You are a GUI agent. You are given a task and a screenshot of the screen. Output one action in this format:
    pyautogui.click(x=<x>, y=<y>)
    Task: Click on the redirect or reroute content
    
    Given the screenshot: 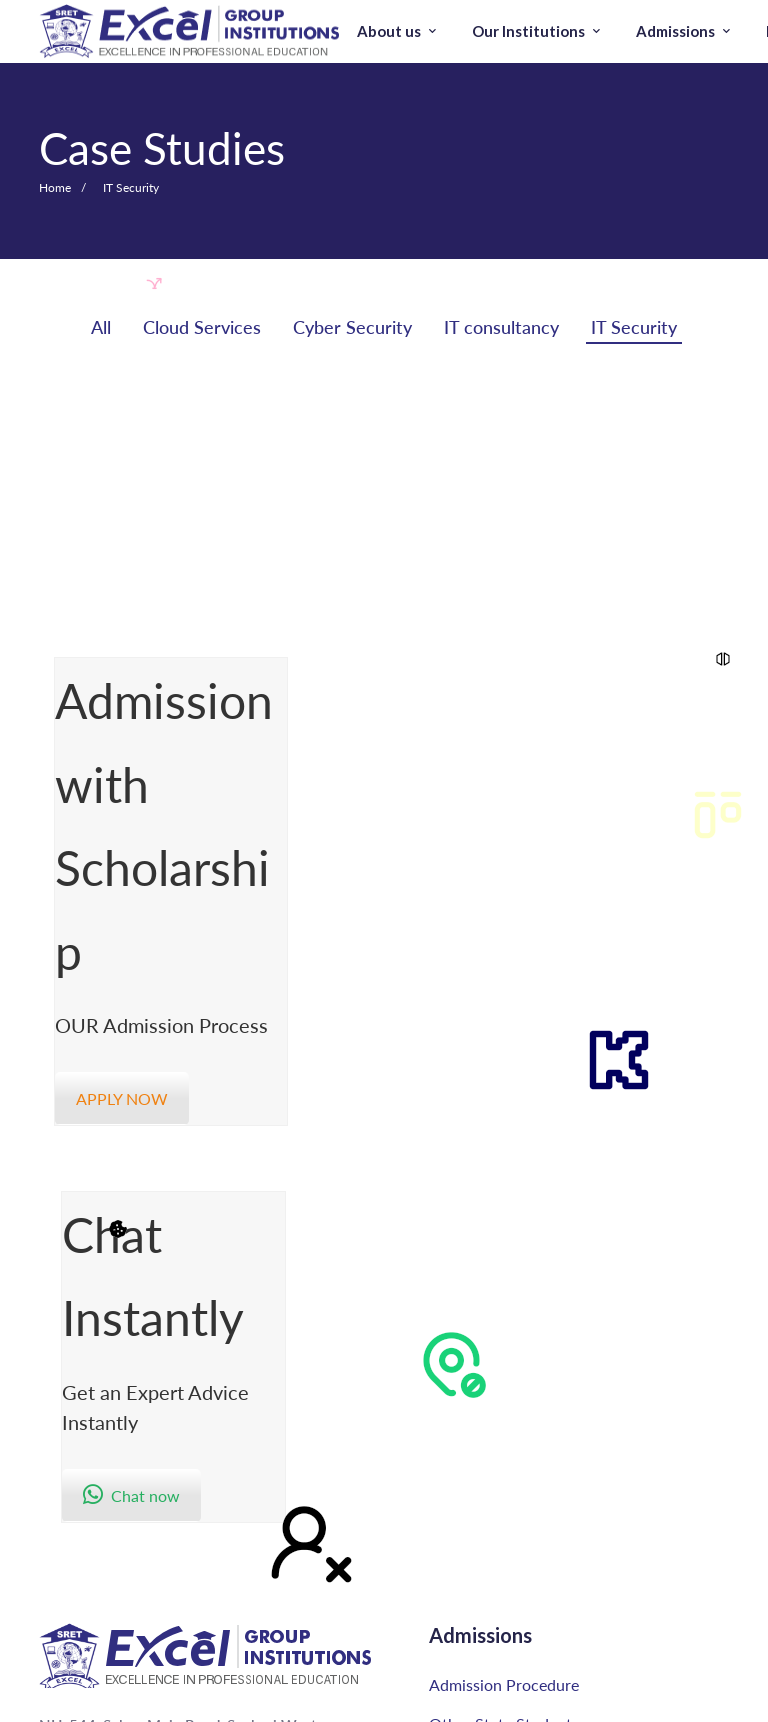 What is the action you would take?
    pyautogui.click(x=154, y=283)
    